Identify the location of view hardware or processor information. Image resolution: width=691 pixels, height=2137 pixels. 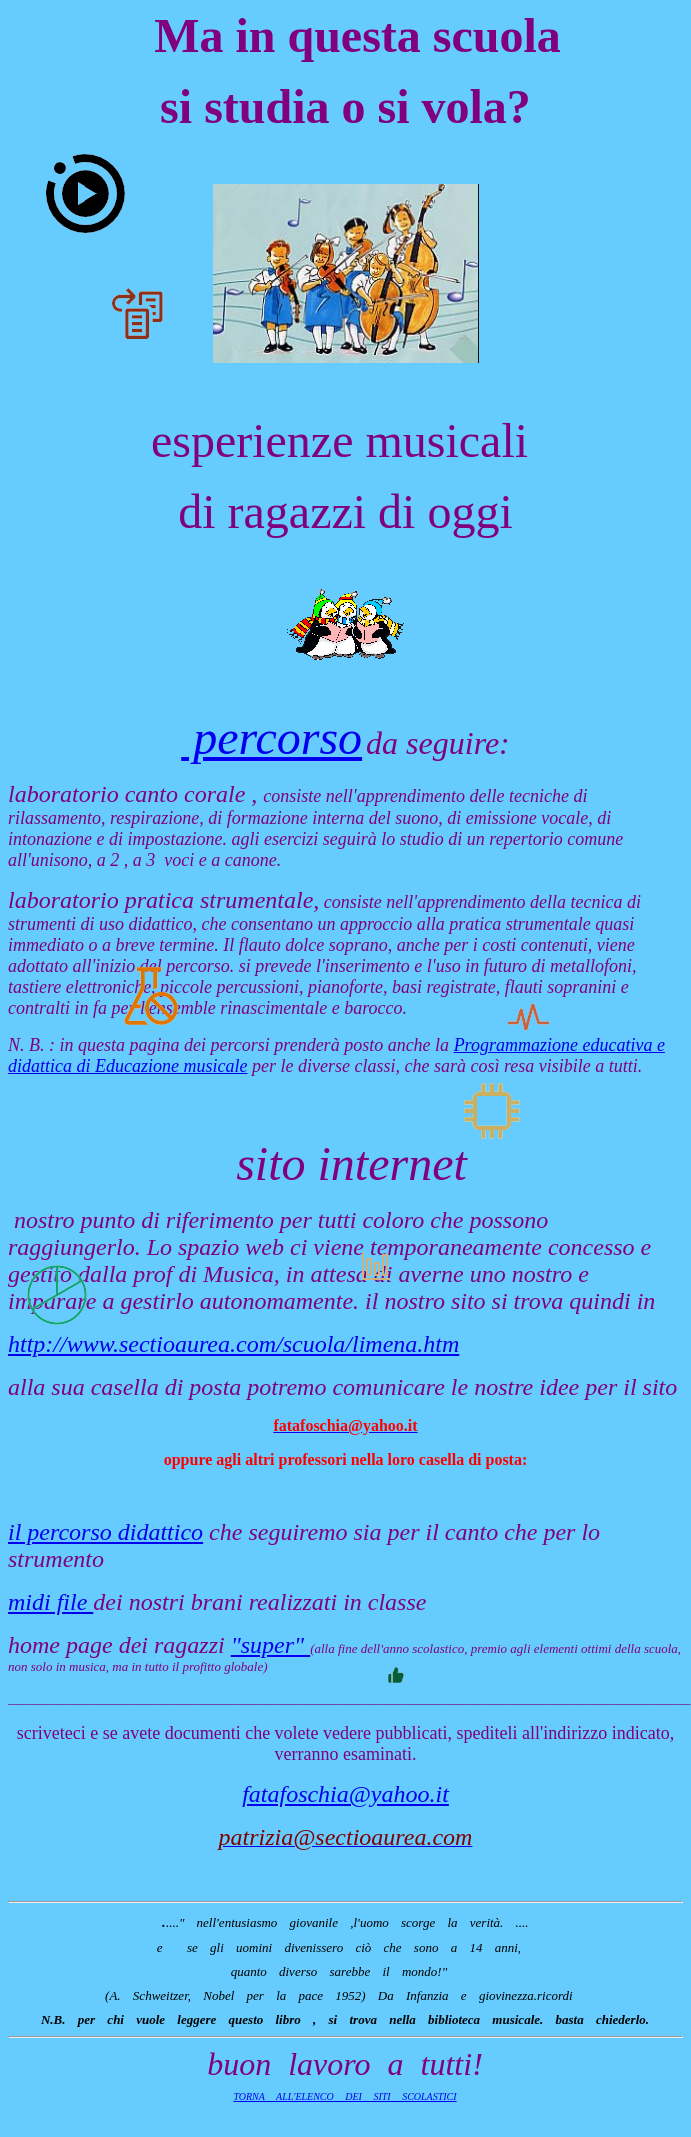
(494, 1113).